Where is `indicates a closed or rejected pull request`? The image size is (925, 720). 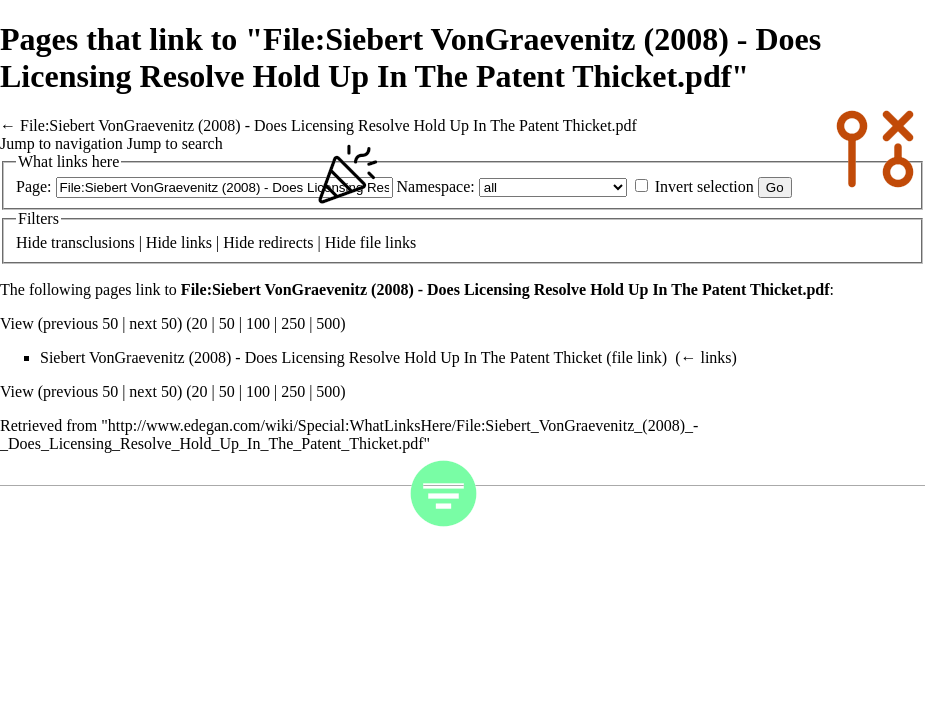
indicates a closed or rejected pull request is located at coordinates (875, 149).